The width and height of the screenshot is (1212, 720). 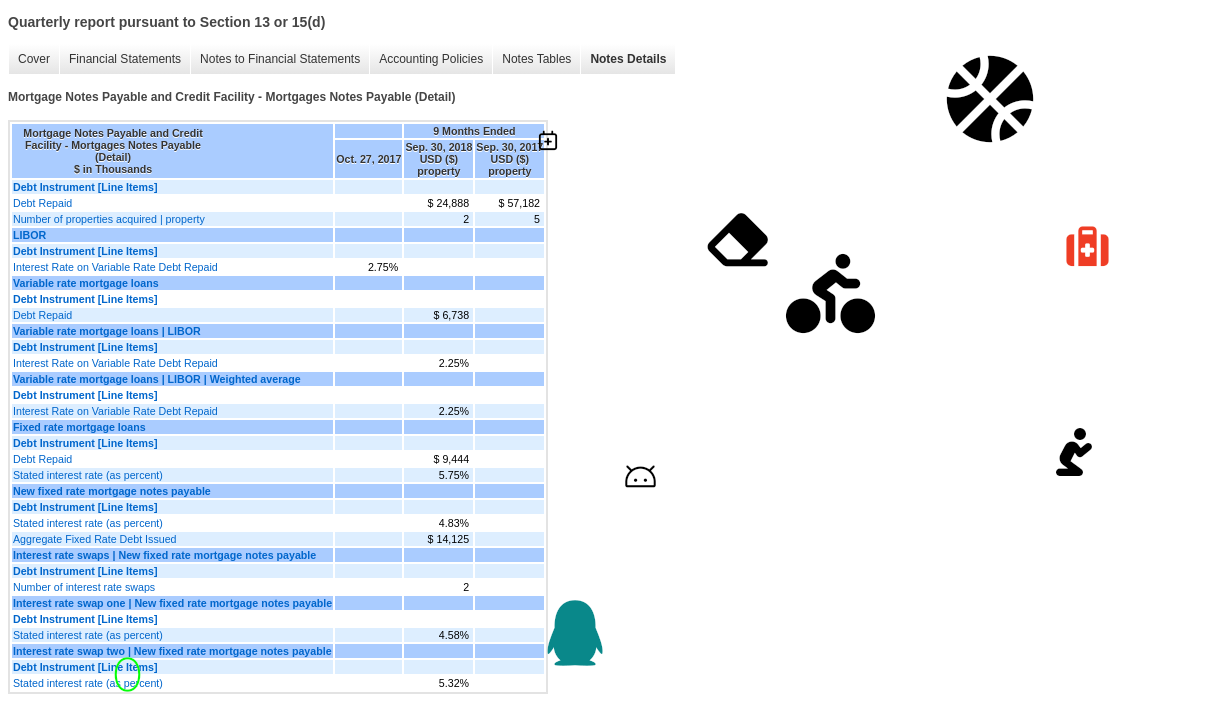 I want to click on access sports or basketball-related content, so click(x=990, y=99).